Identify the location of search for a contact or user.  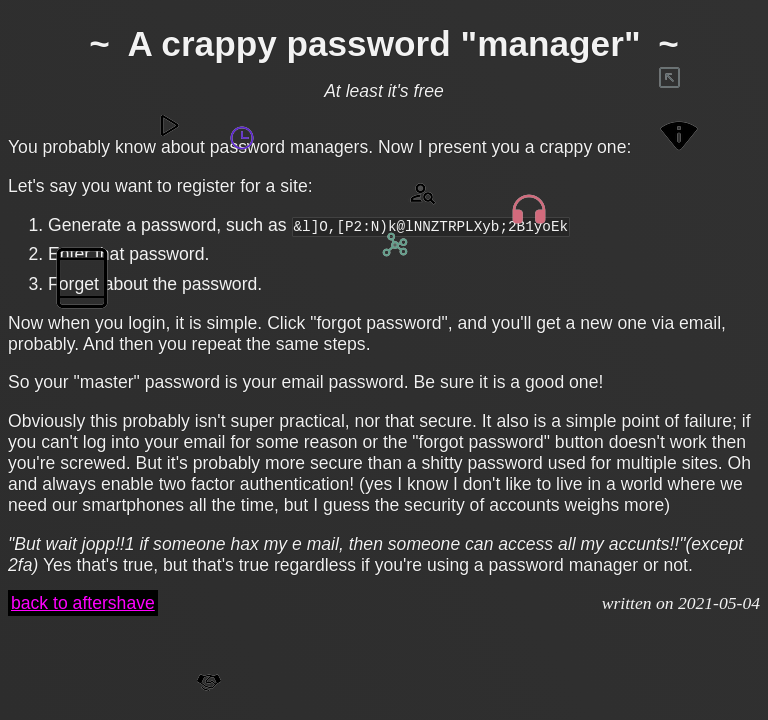
(423, 192).